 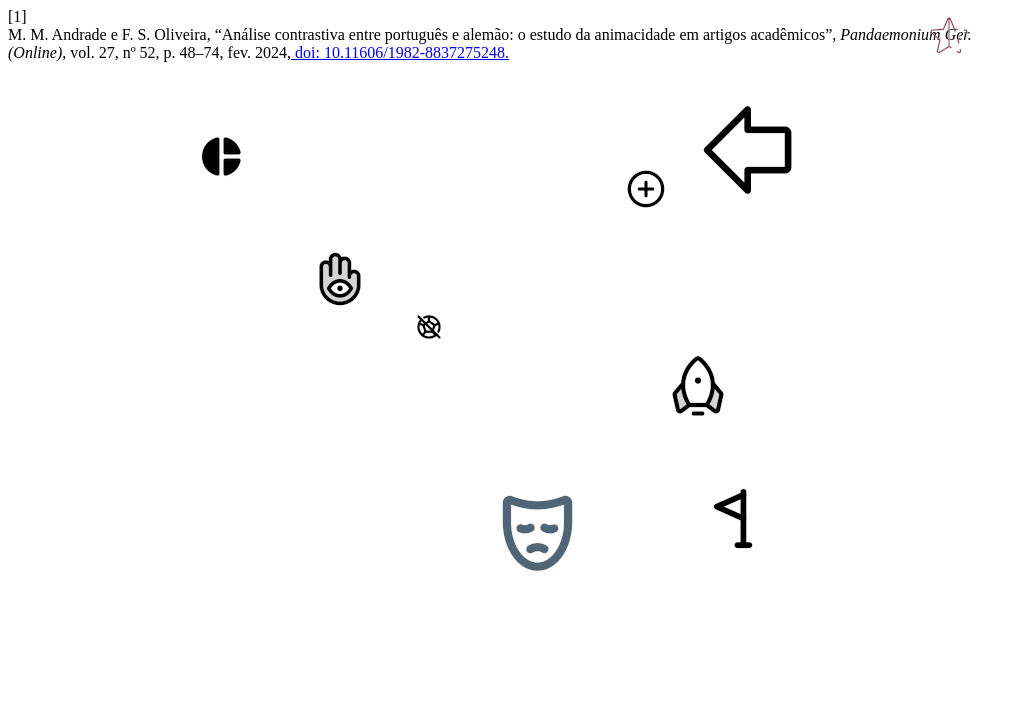 I want to click on indicates sad or negative emotion, so click(x=537, y=530).